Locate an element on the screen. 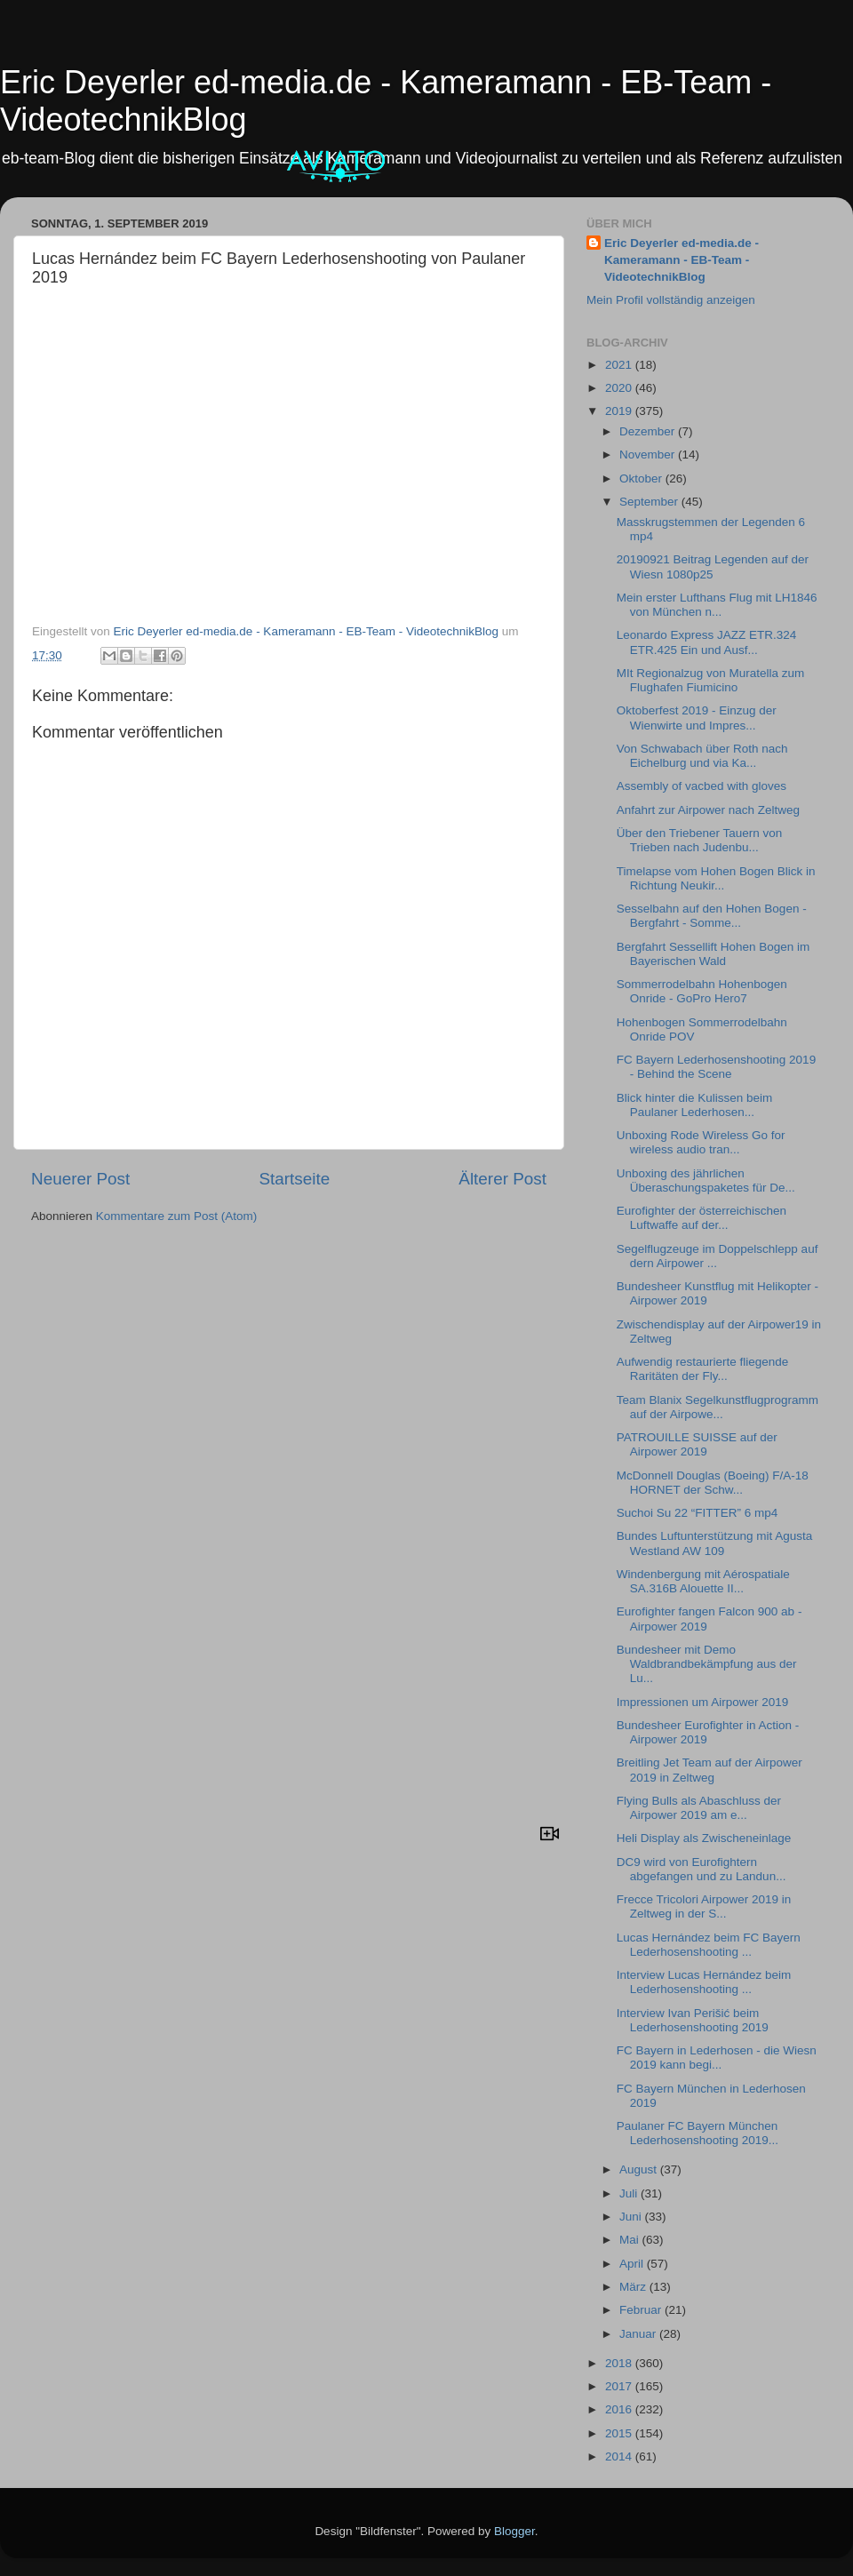  add a new video recording is located at coordinates (549, 1833).